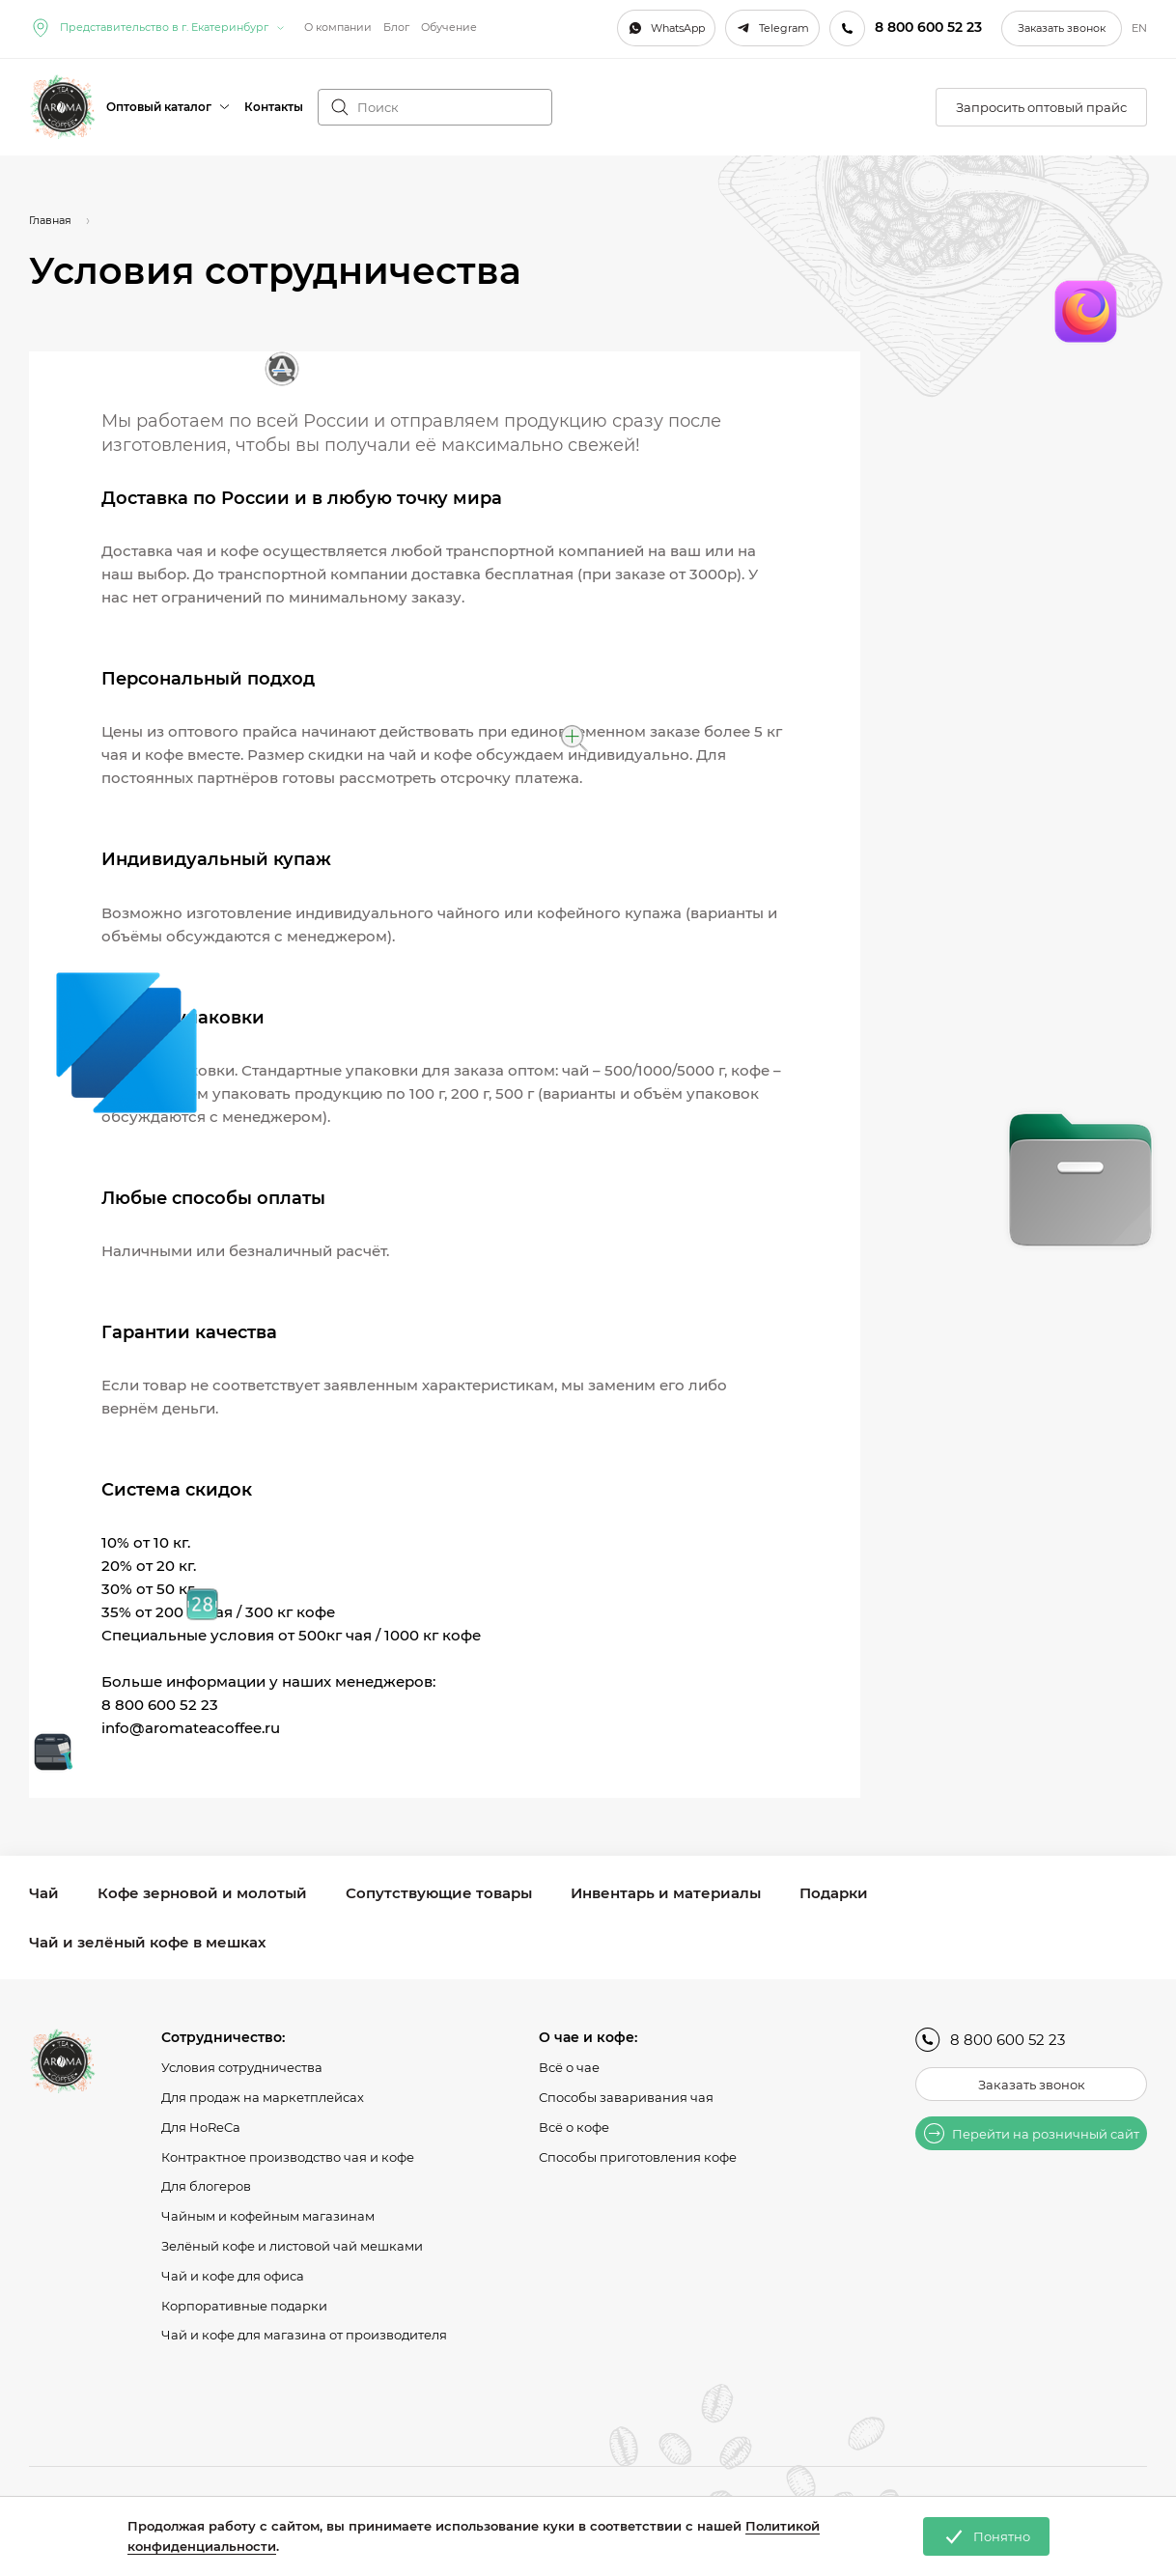 Image resolution: width=1176 pixels, height=2576 pixels. What do you see at coordinates (282, 369) in the screenshot?
I see `open the software update application` at bounding box center [282, 369].